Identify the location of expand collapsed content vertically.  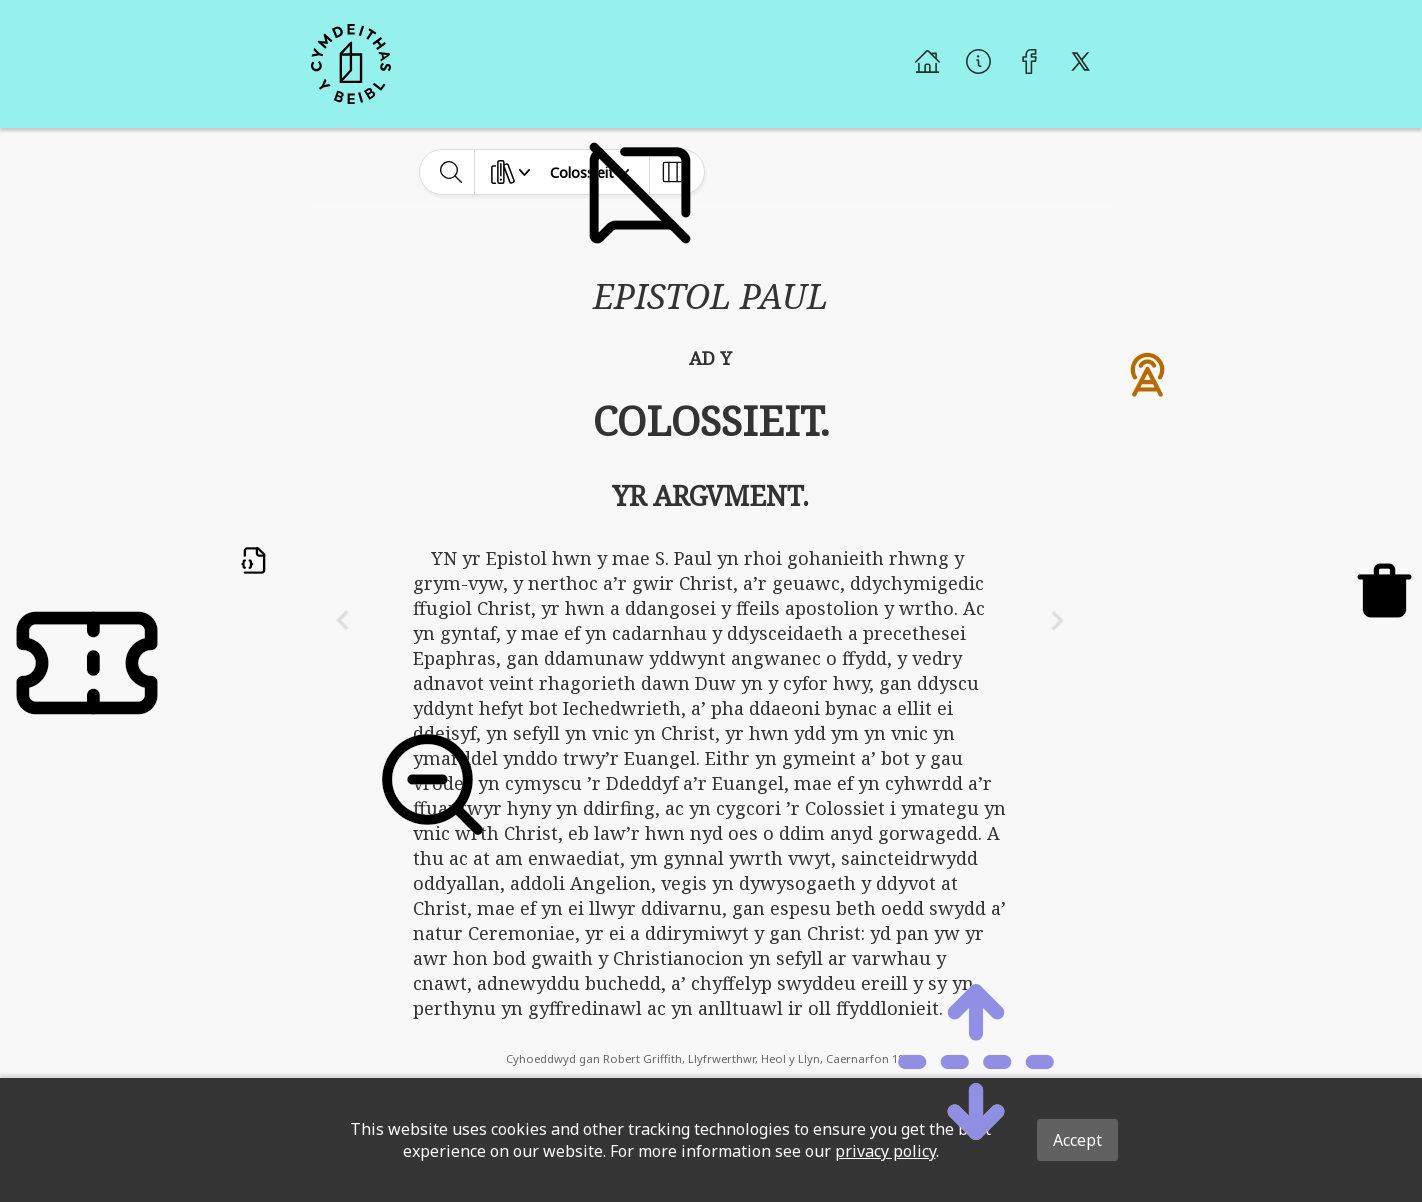
(976, 1062).